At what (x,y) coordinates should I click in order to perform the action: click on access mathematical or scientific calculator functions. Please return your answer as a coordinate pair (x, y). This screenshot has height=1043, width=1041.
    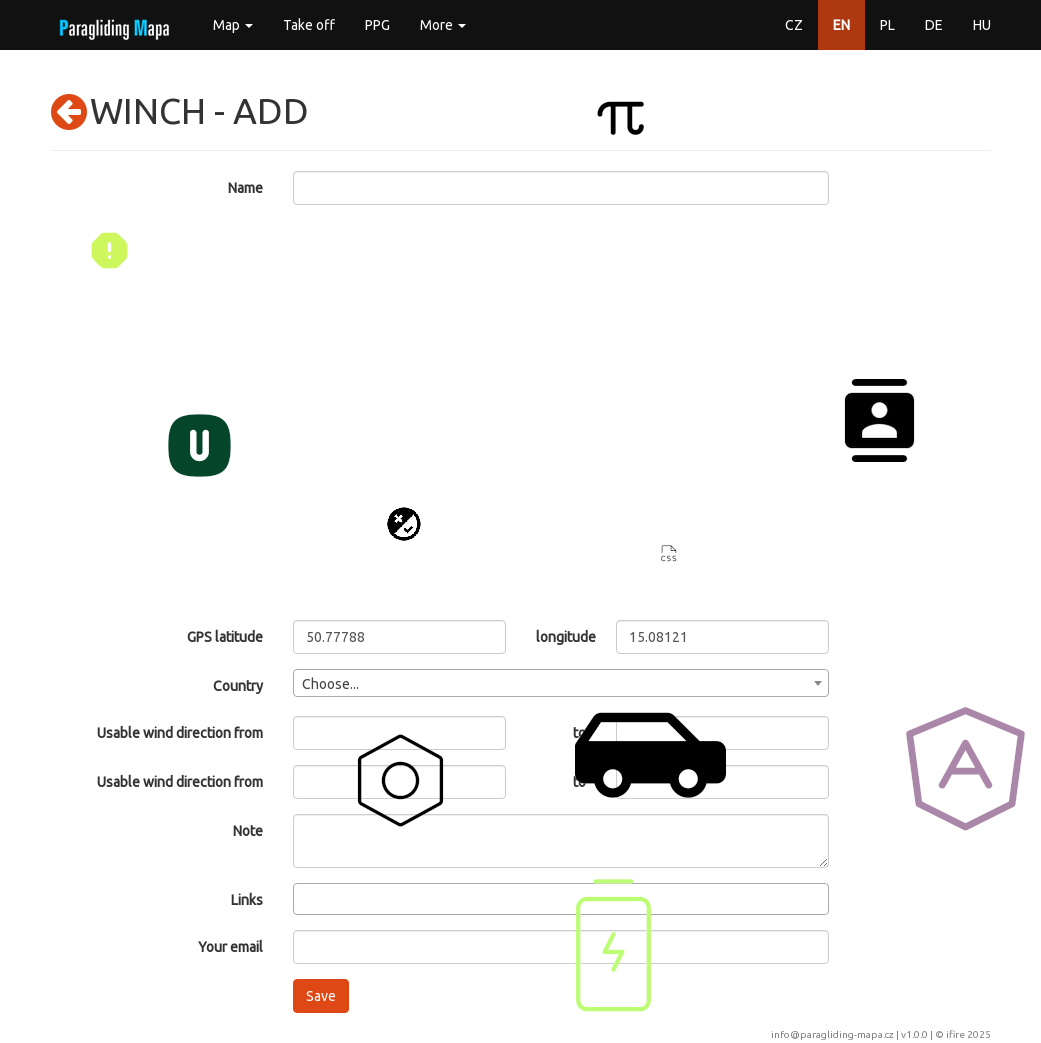
    Looking at the image, I should click on (621, 117).